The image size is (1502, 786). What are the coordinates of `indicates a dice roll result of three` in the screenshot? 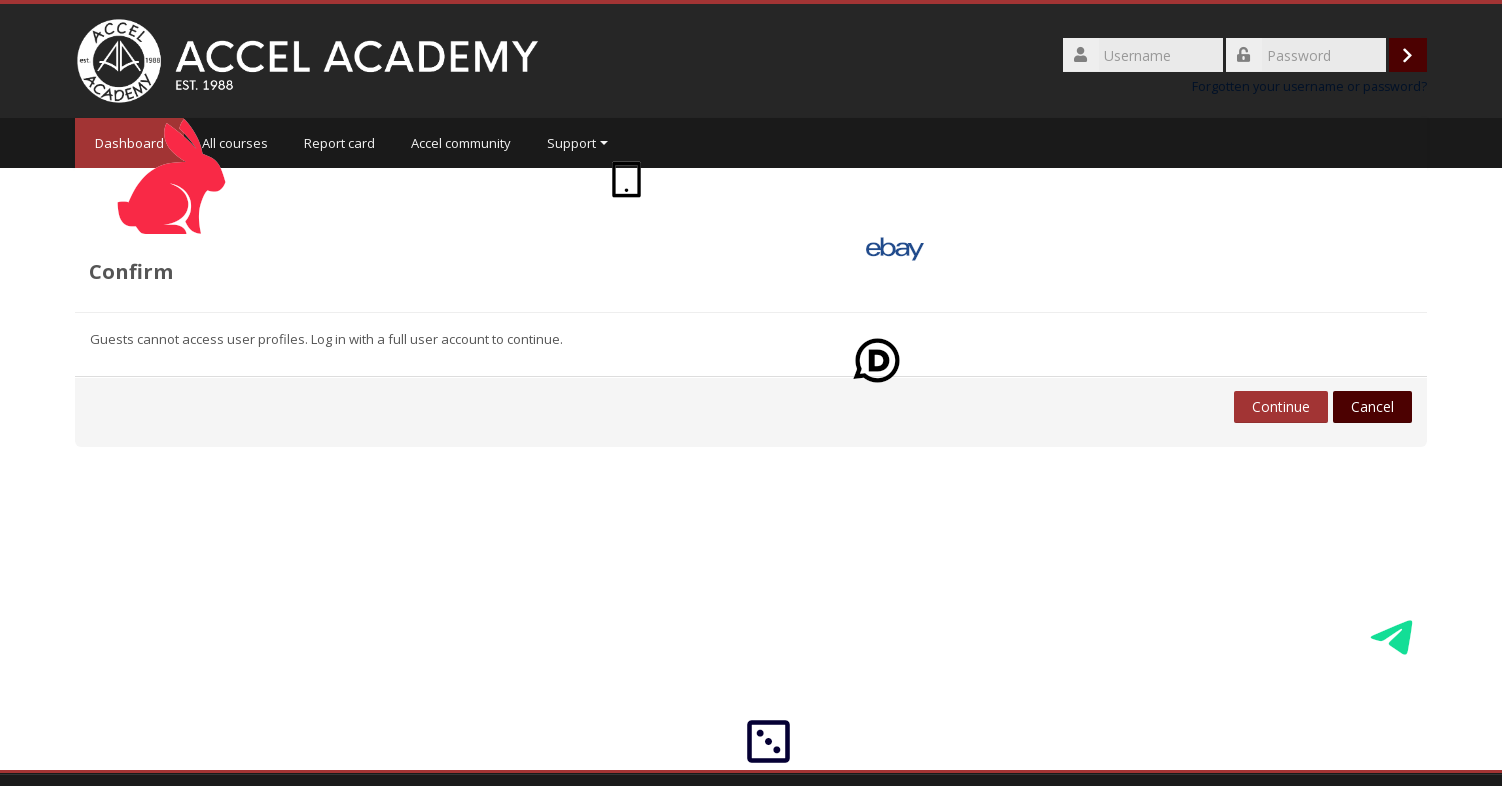 It's located at (768, 741).